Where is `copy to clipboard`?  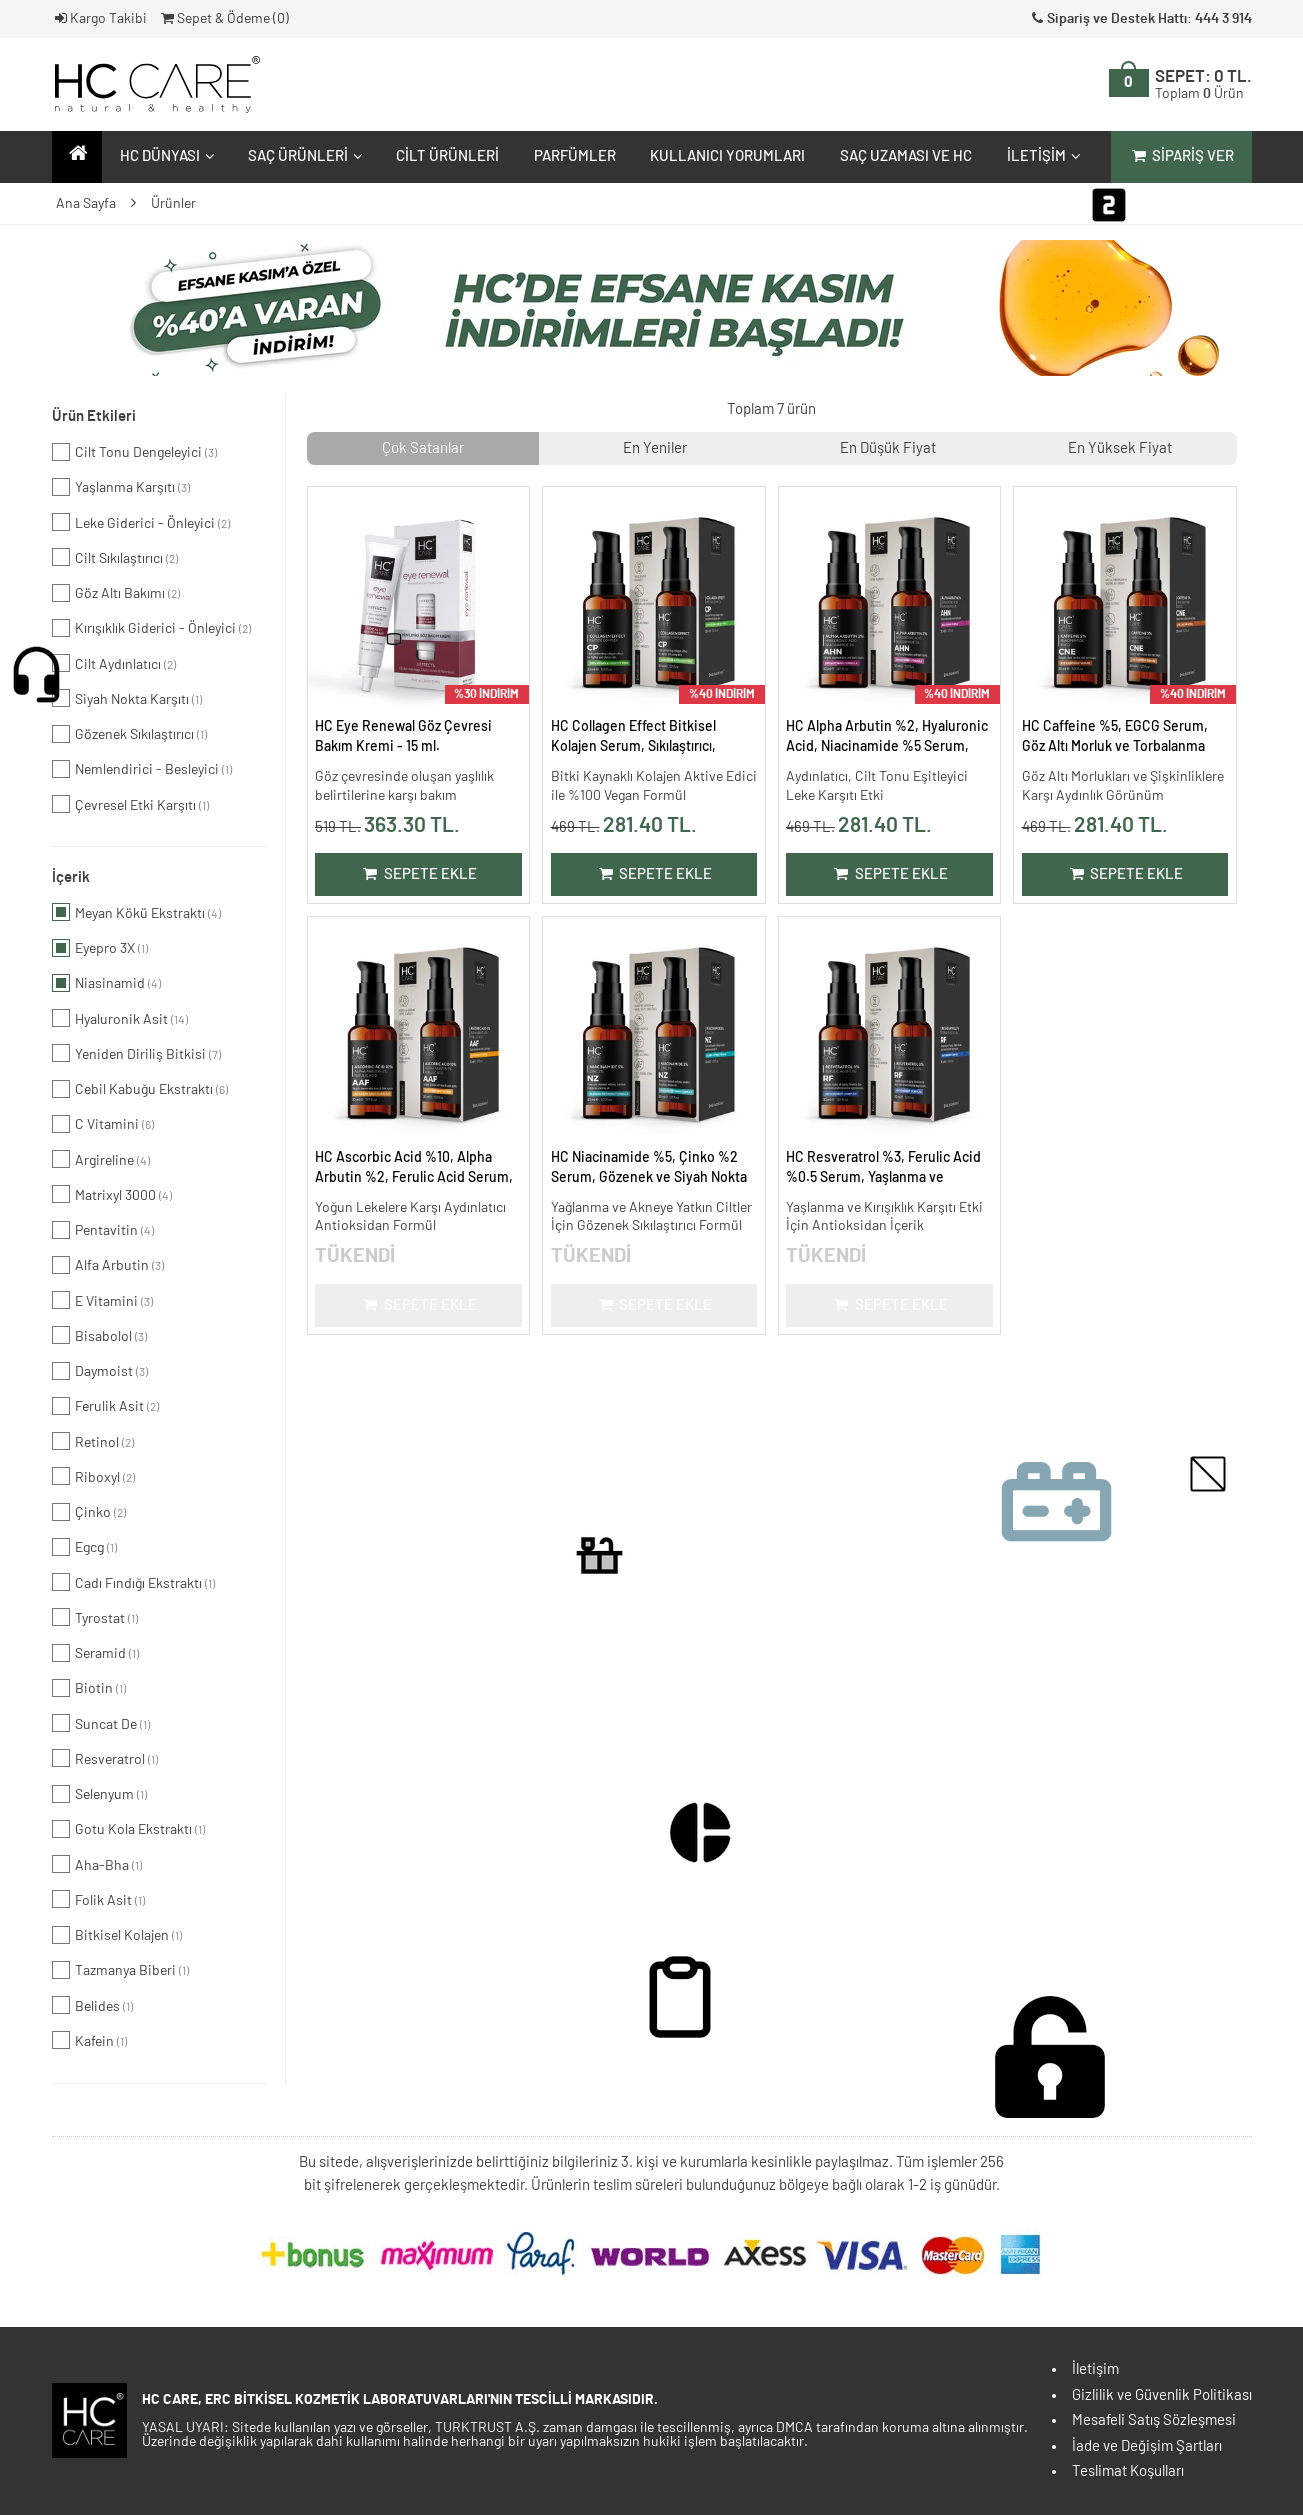 copy to clipboard is located at coordinates (680, 1997).